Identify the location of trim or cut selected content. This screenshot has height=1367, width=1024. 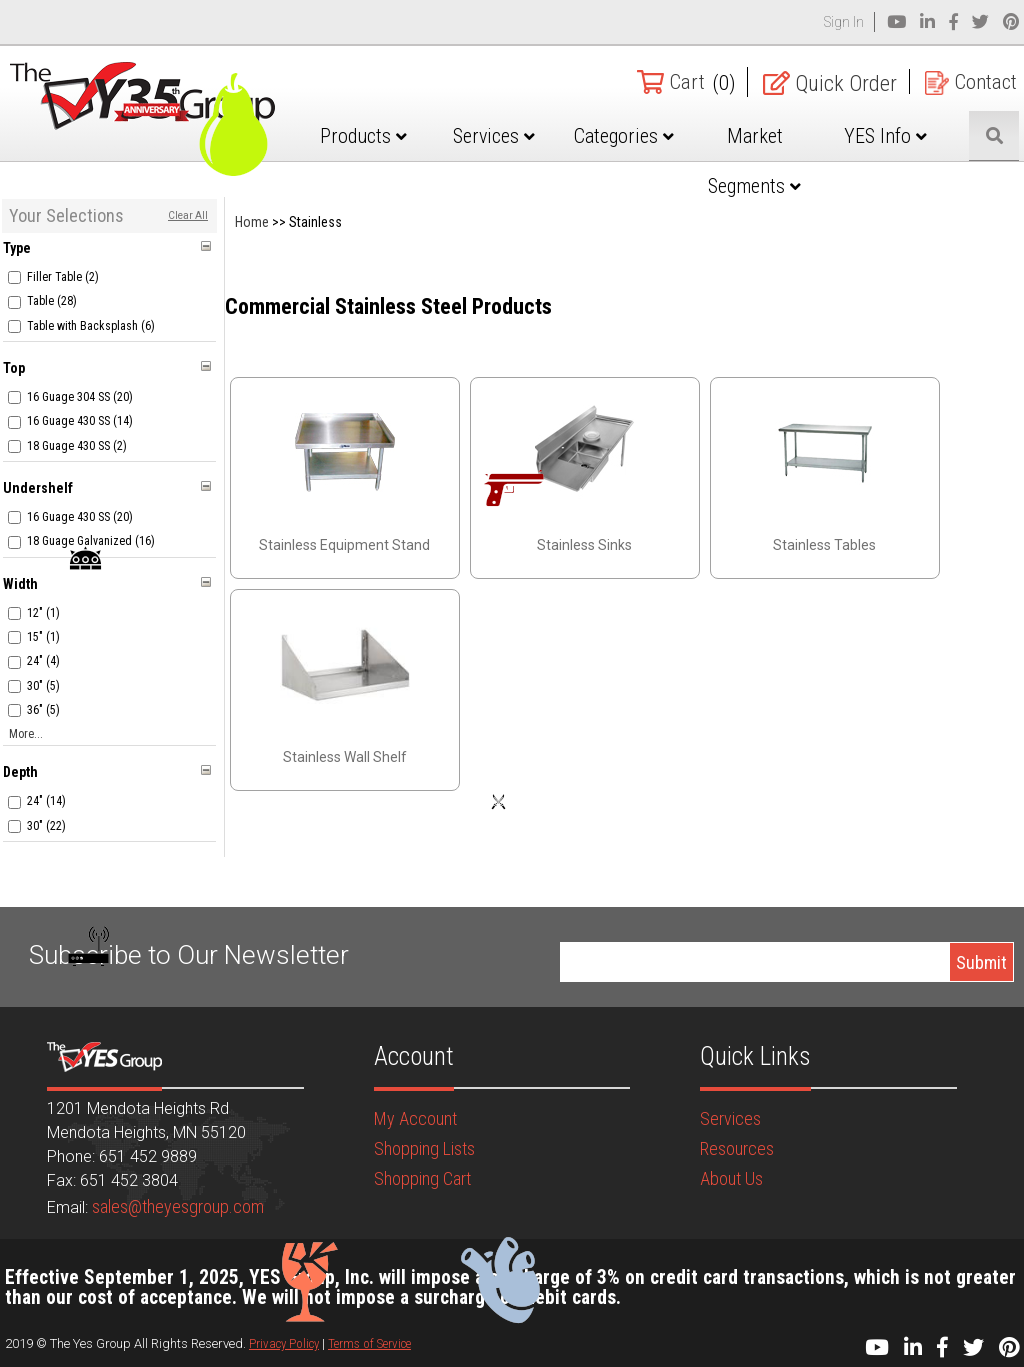
(498, 801).